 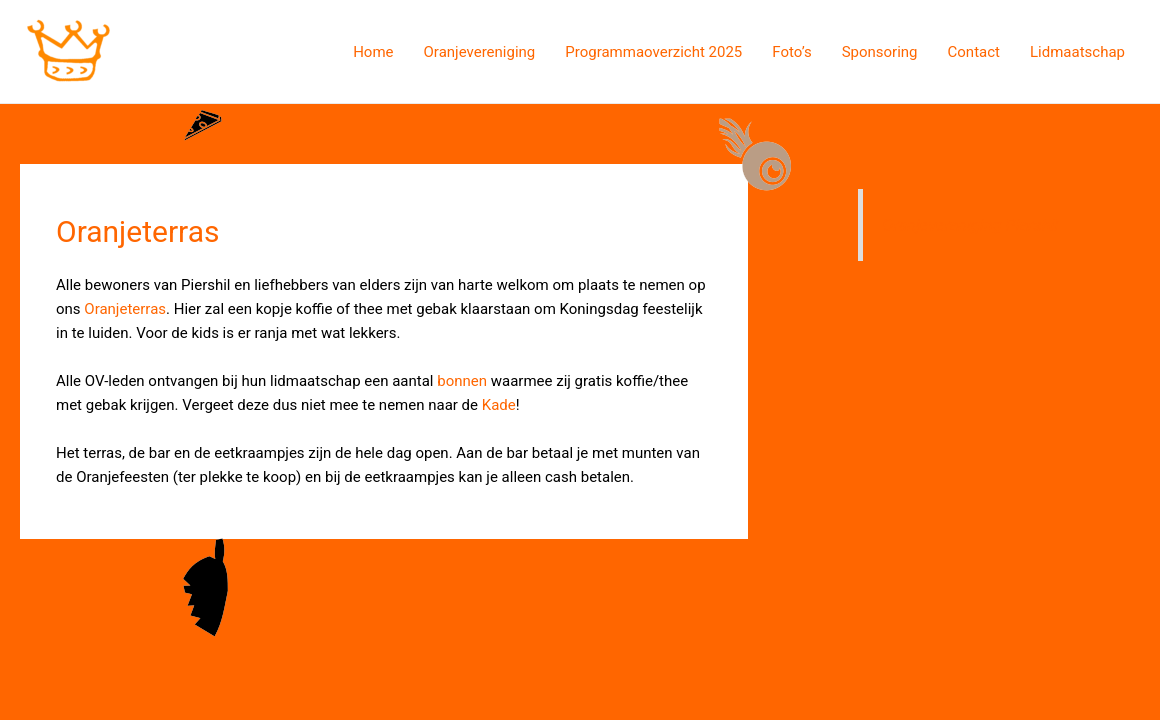 I want to click on indicates a status effect like curse or blindness in a game, so click(x=754, y=154).